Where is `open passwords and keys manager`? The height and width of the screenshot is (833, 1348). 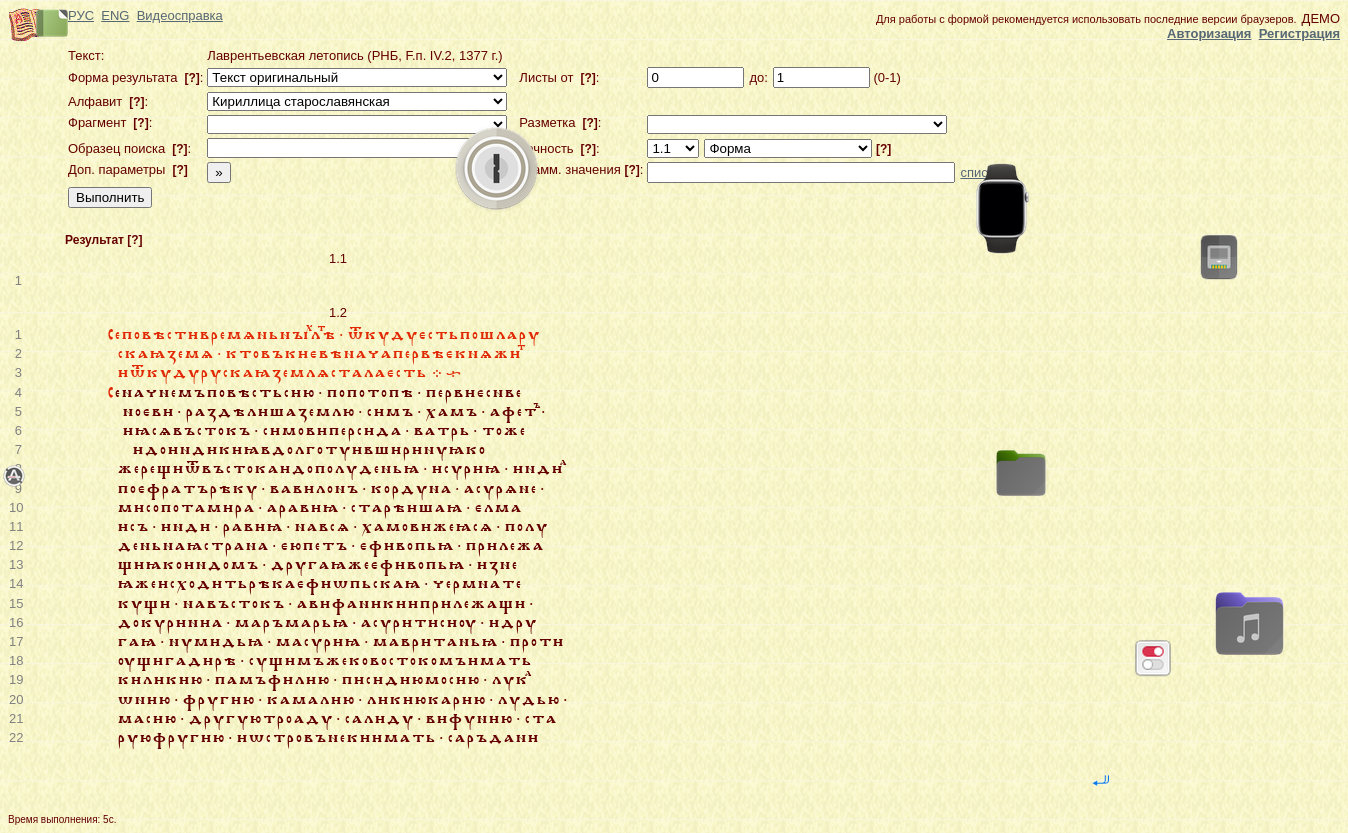 open passwords and keys manager is located at coordinates (496, 168).